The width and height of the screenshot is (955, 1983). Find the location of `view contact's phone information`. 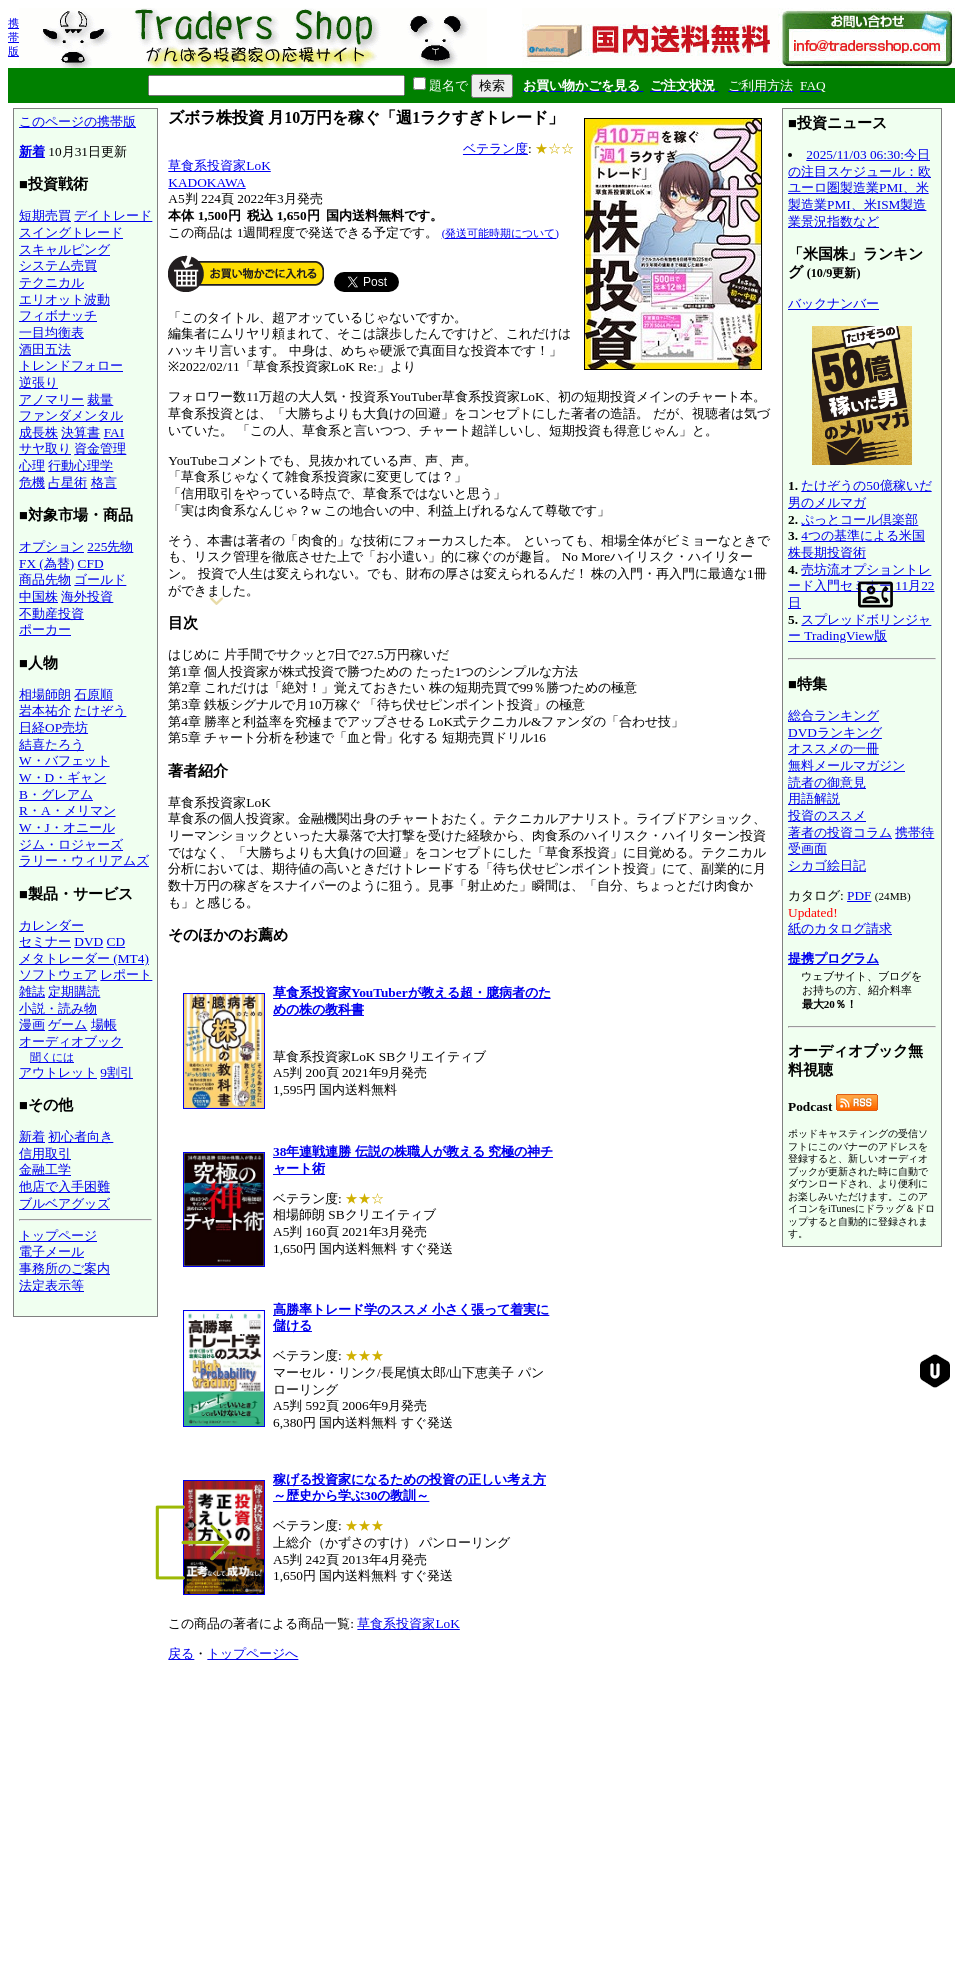

view contact's phone information is located at coordinates (875, 594).